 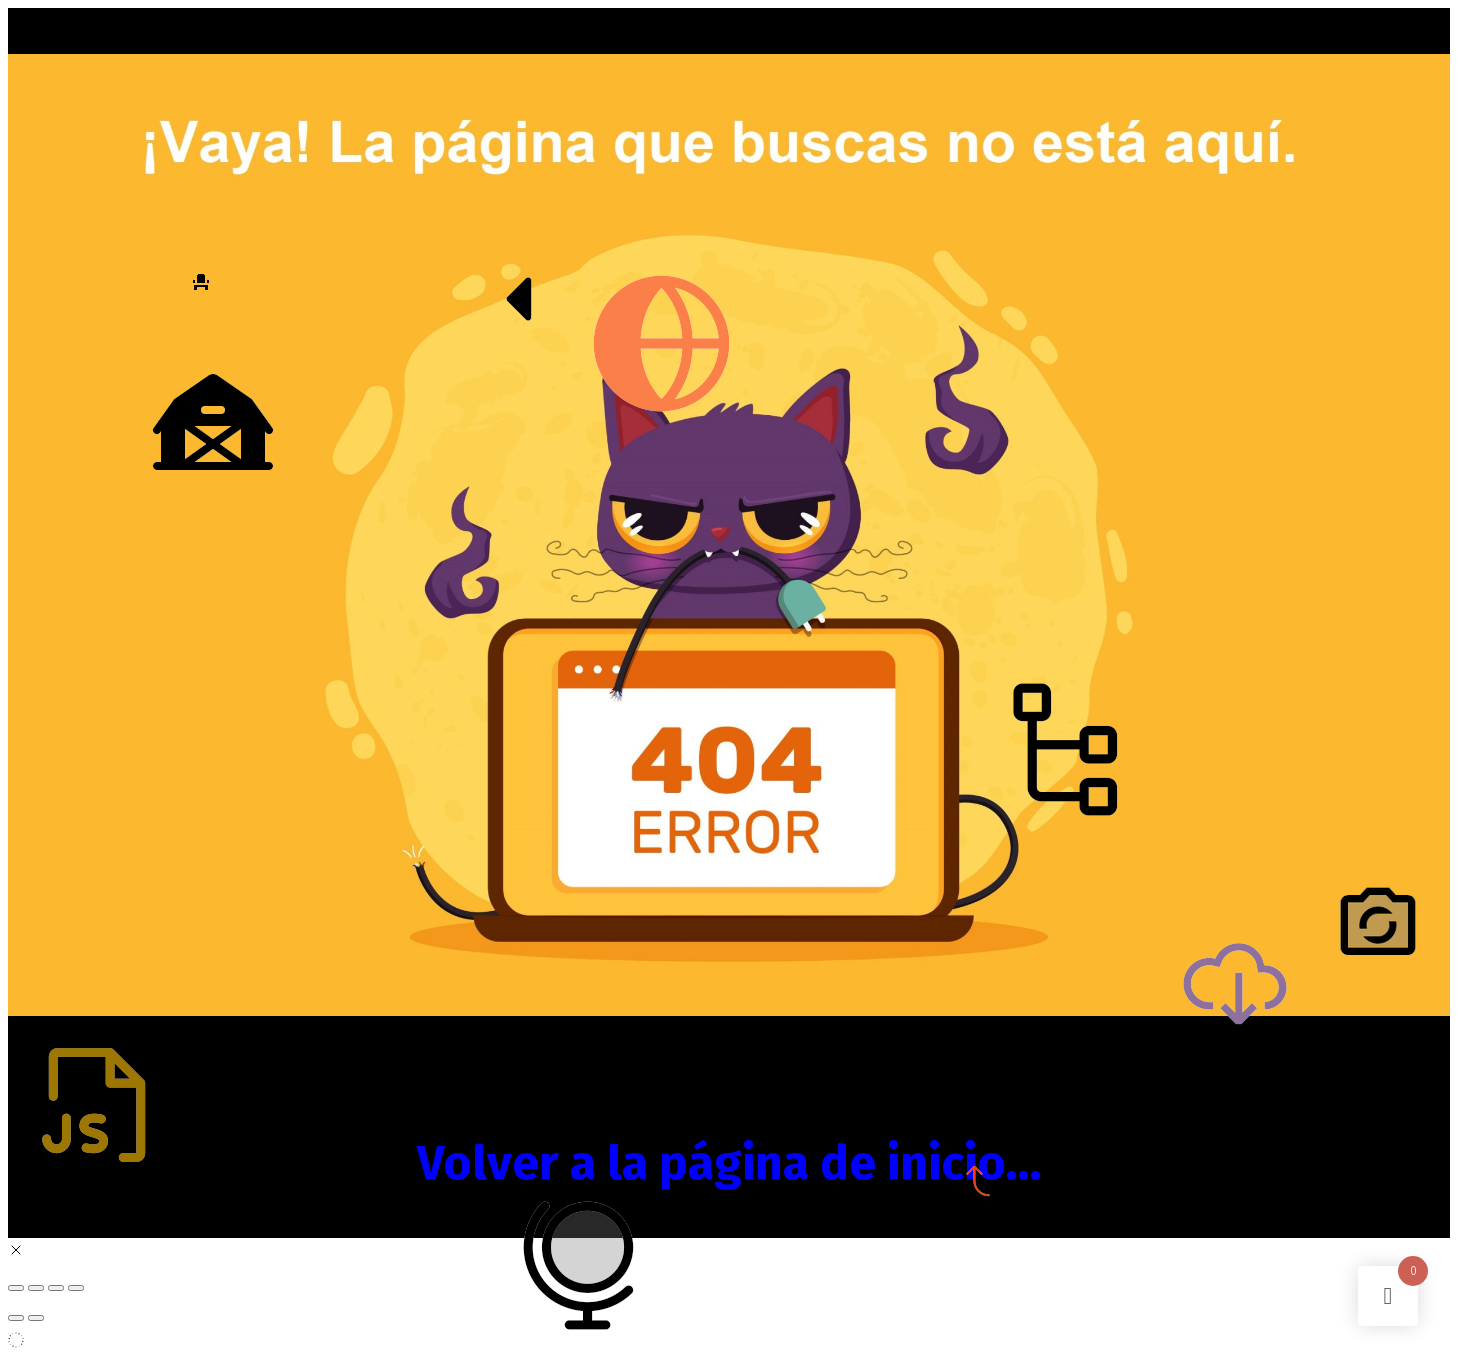 What do you see at coordinates (1060, 749) in the screenshot?
I see `view hierarchical folder structure` at bounding box center [1060, 749].